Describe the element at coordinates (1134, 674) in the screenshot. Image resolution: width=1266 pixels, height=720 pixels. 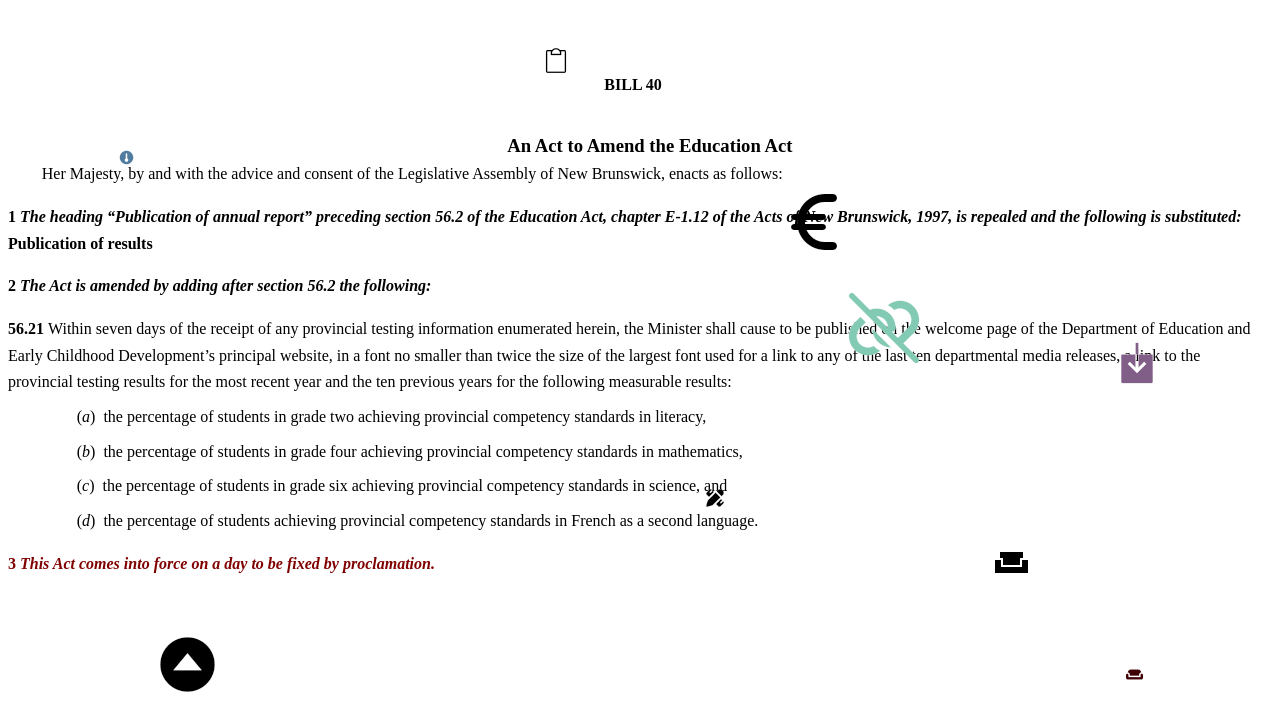
I see `browse living room furniture` at that location.